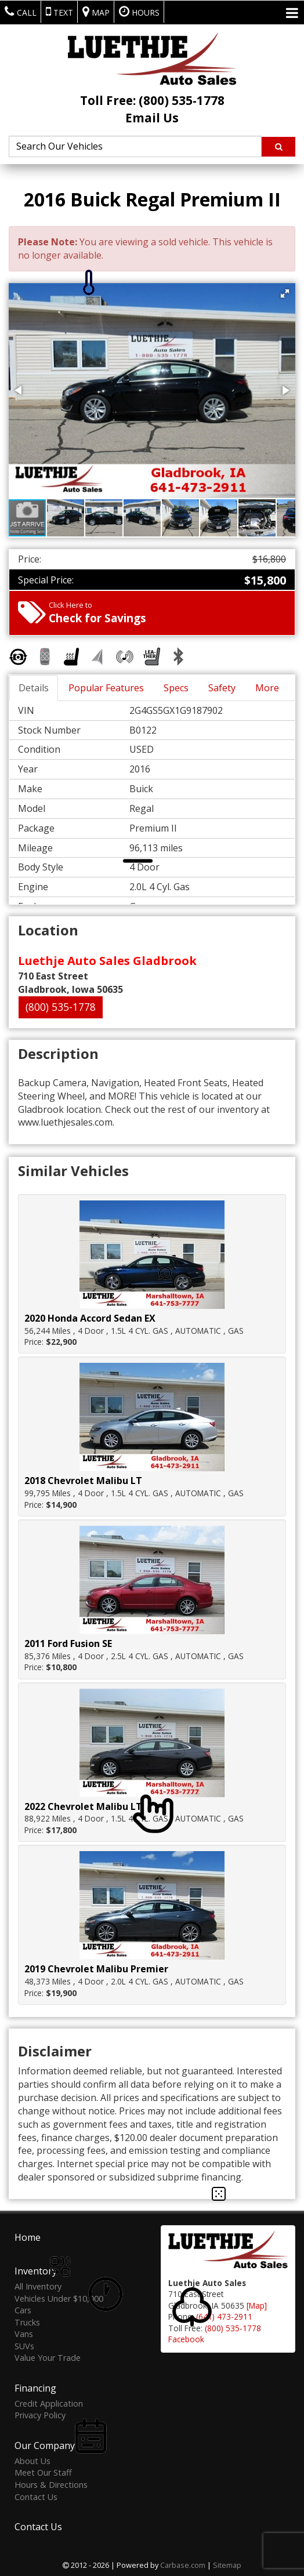 This screenshot has height=2576, width=304. What do you see at coordinates (153, 1813) in the screenshot?
I see `rock on or metal hand gesture` at bounding box center [153, 1813].